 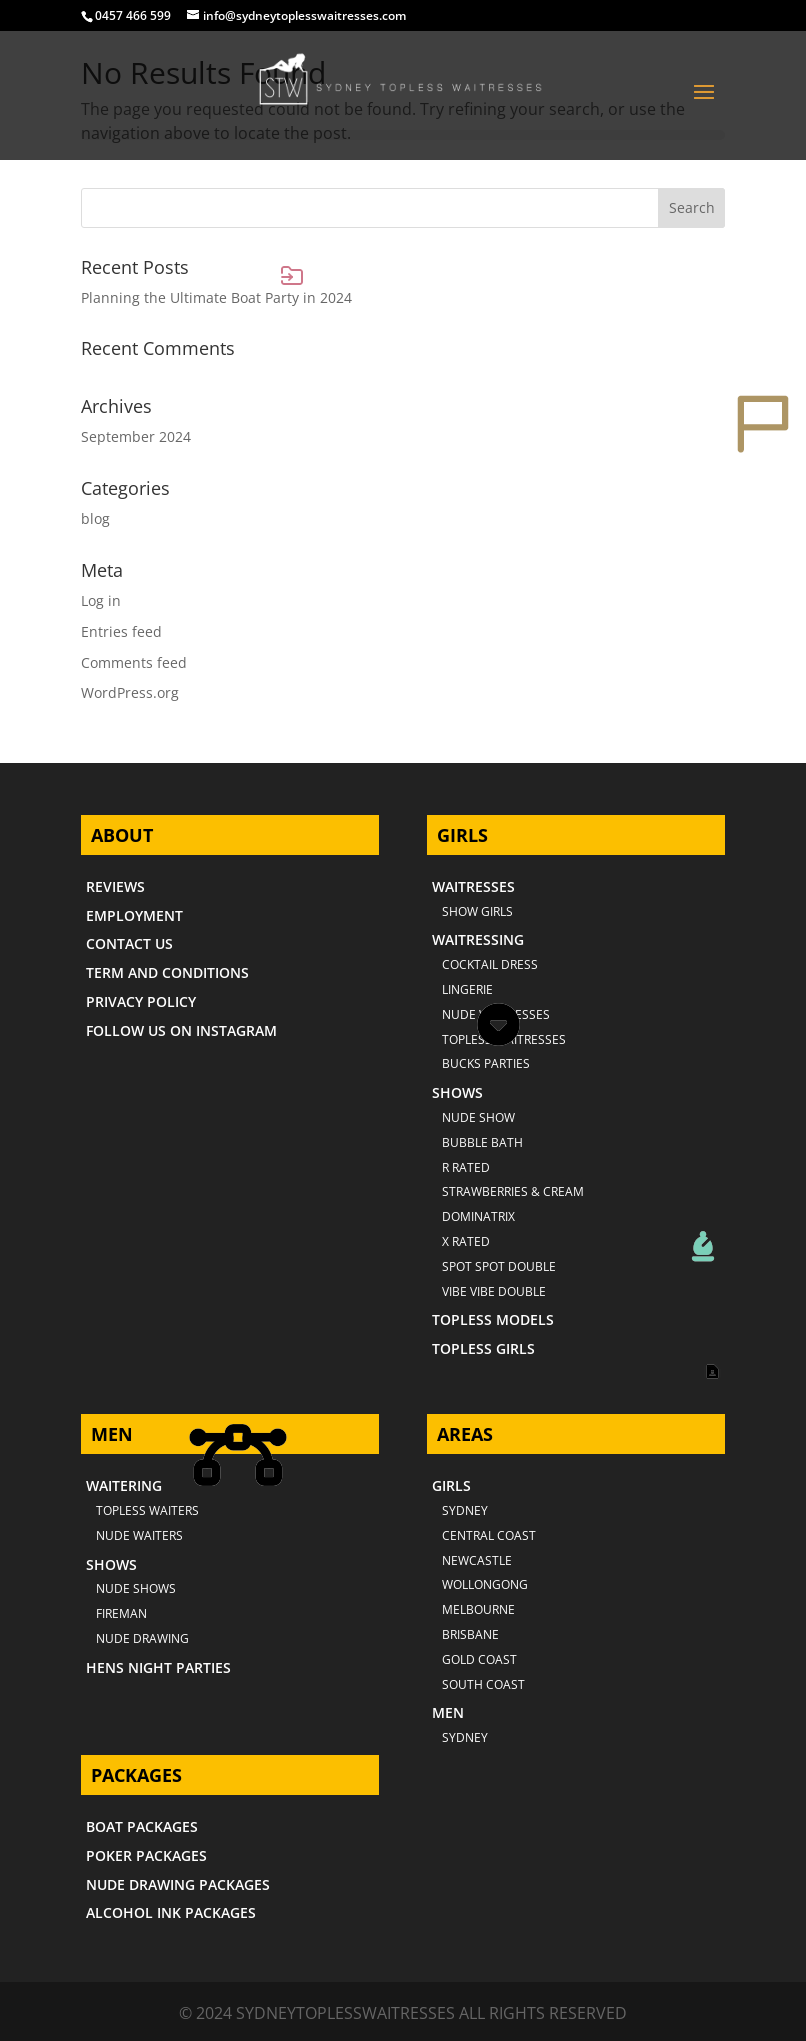 What do you see at coordinates (712, 1371) in the screenshot?
I see `view contact details` at bounding box center [712, 1371].